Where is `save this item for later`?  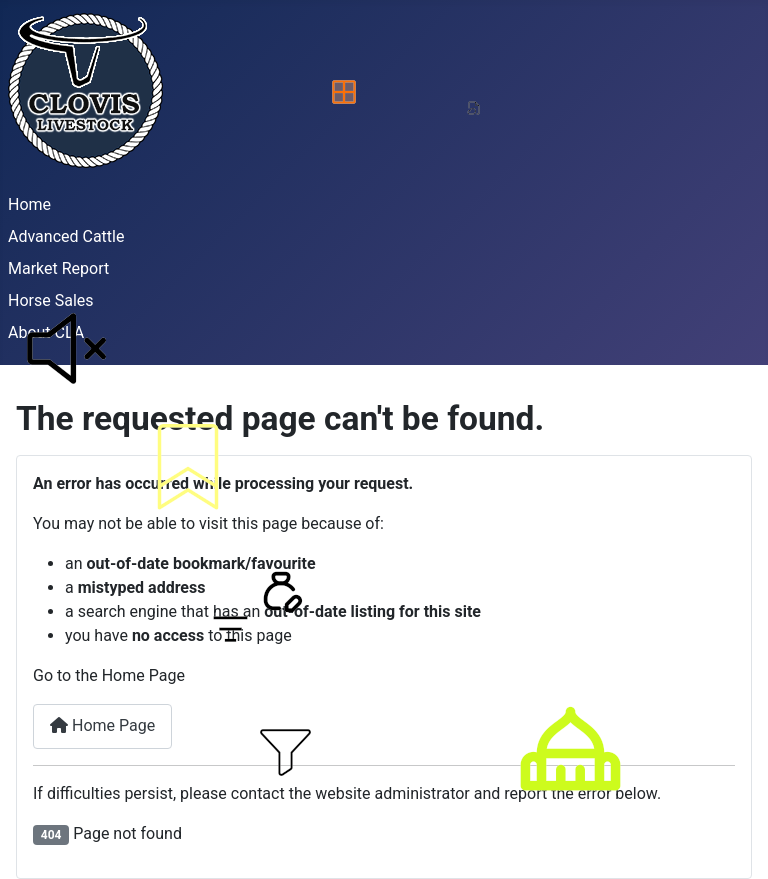 save this item for later is located at coordinates (188, 465).